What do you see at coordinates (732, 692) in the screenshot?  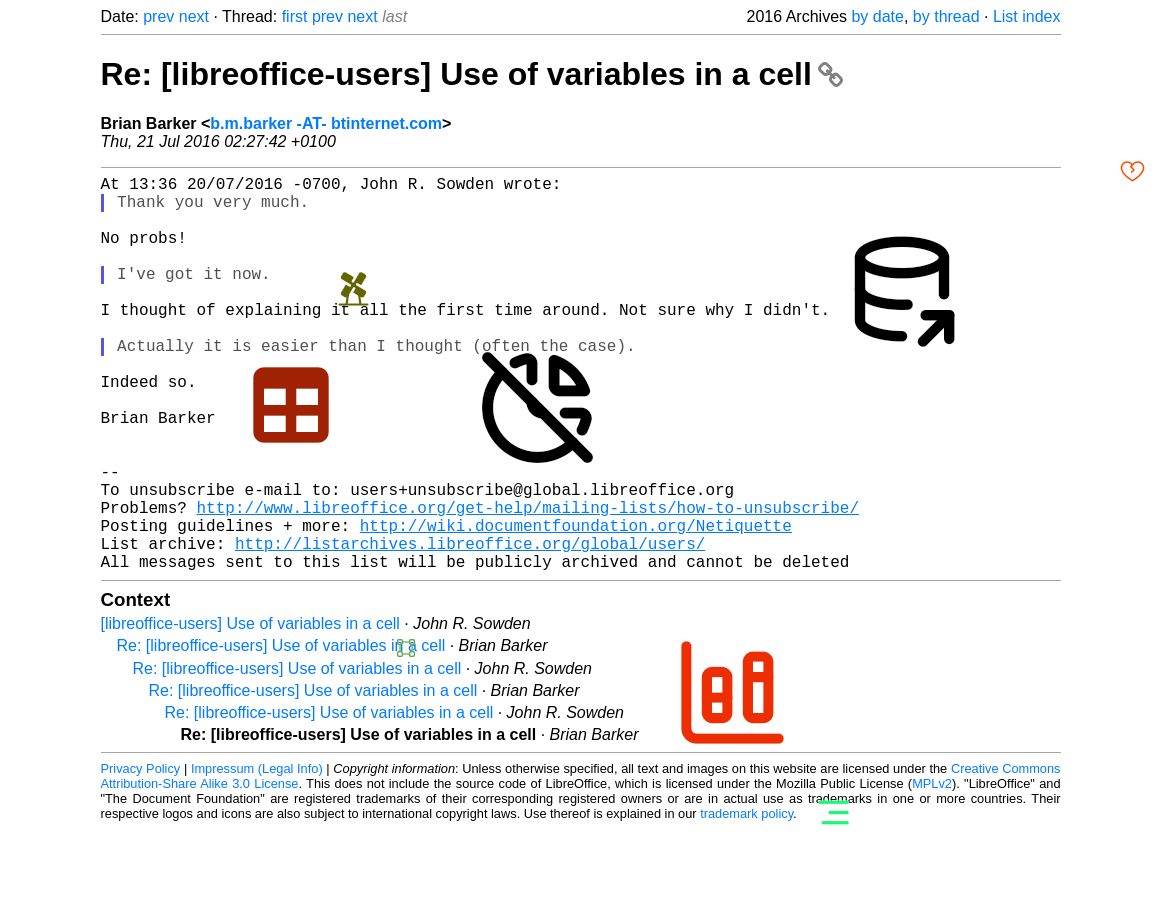 I see `view stacked column chart data` at bounding box center [732, 692].